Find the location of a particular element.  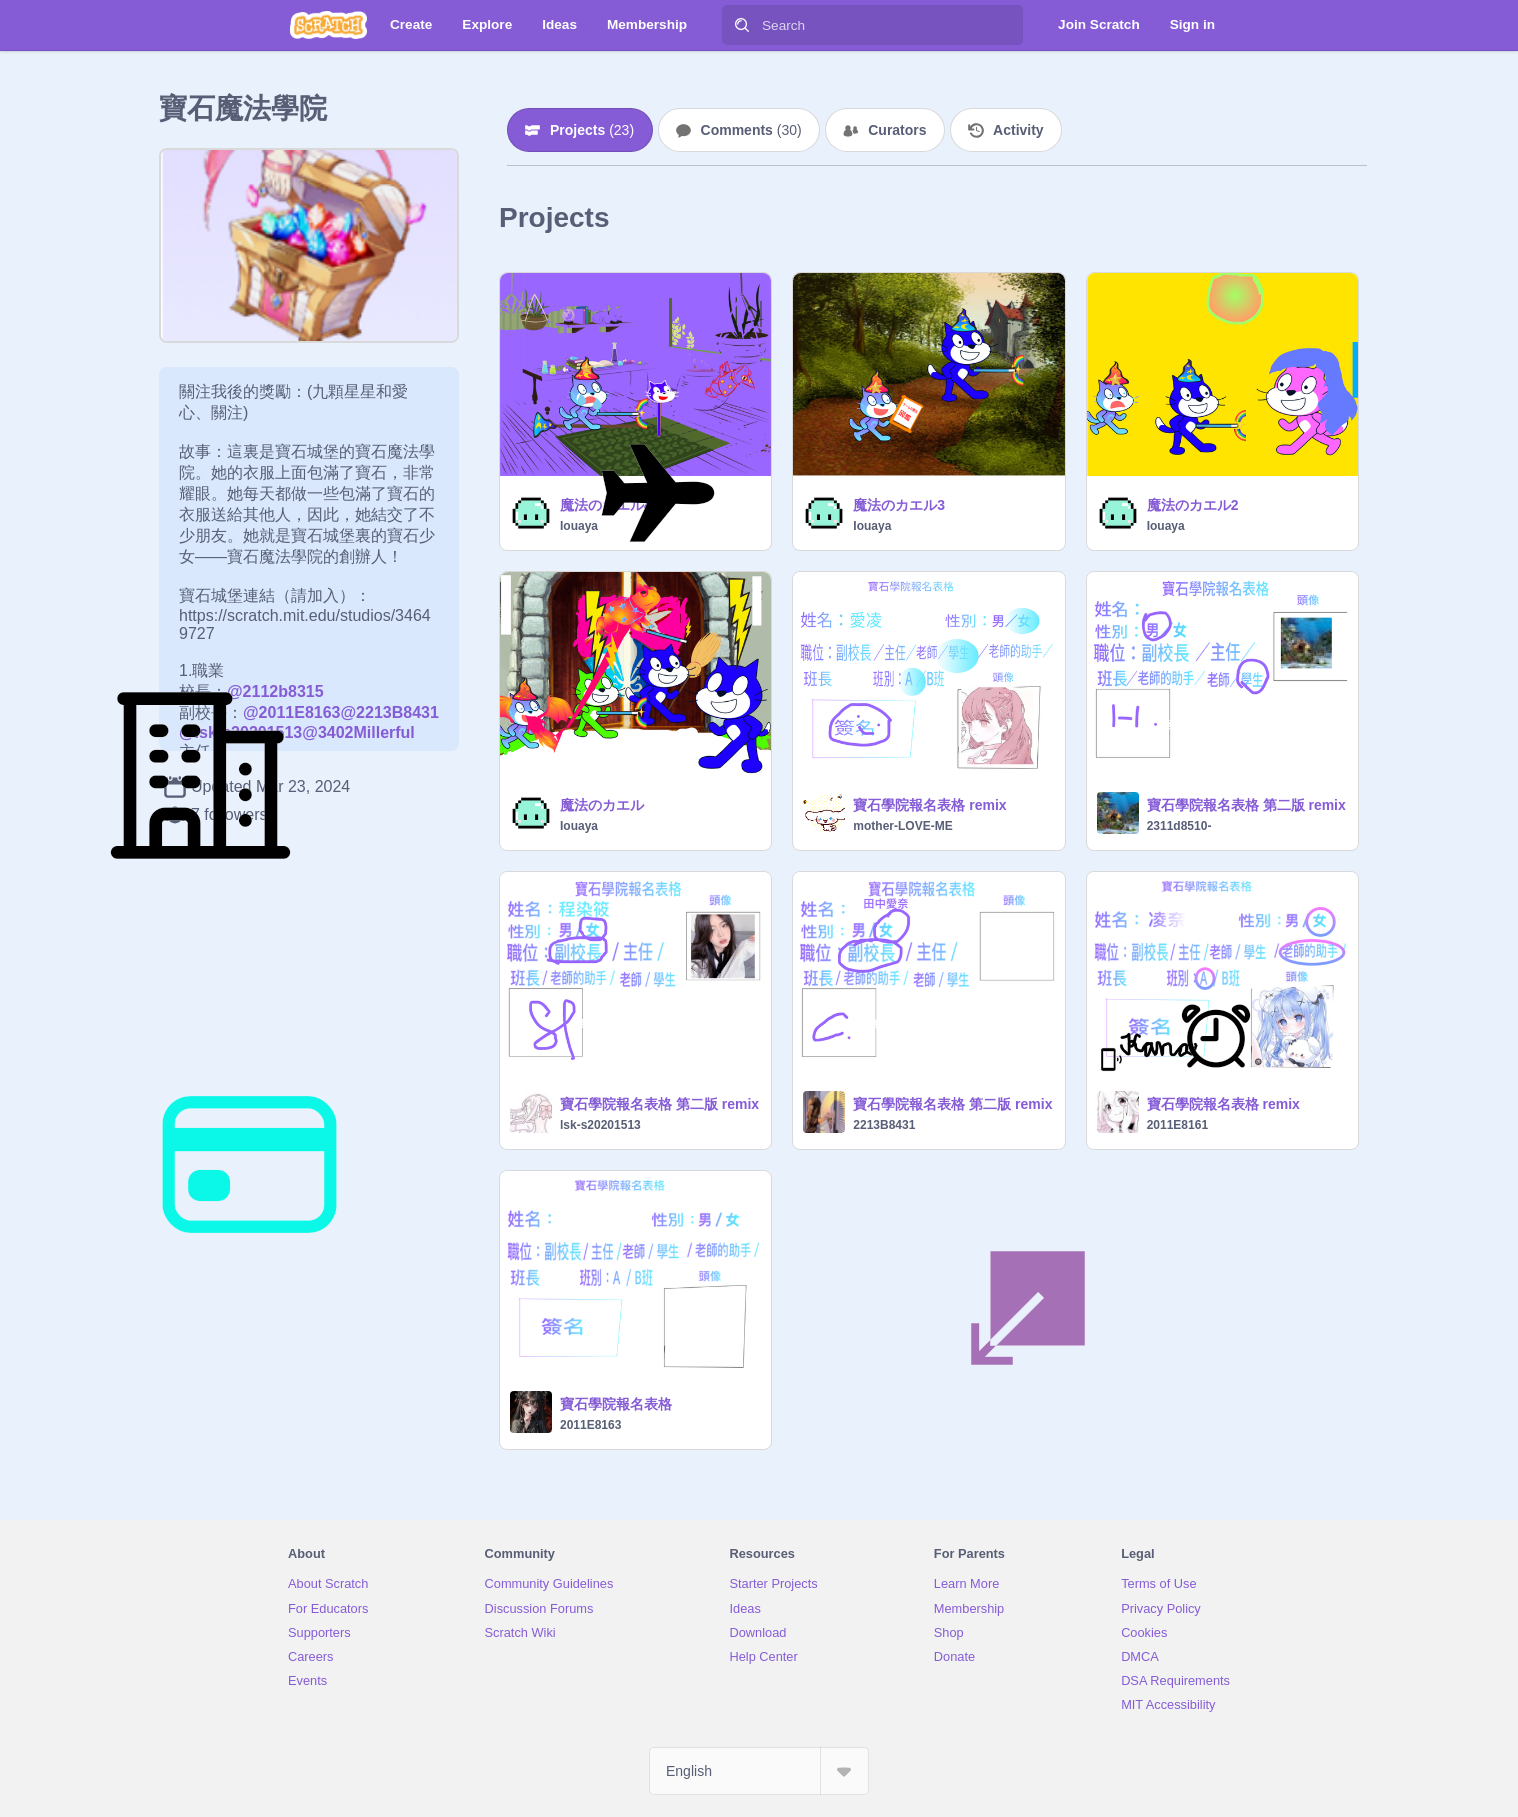

enable airplane mode is located at coordinates (658, 493).